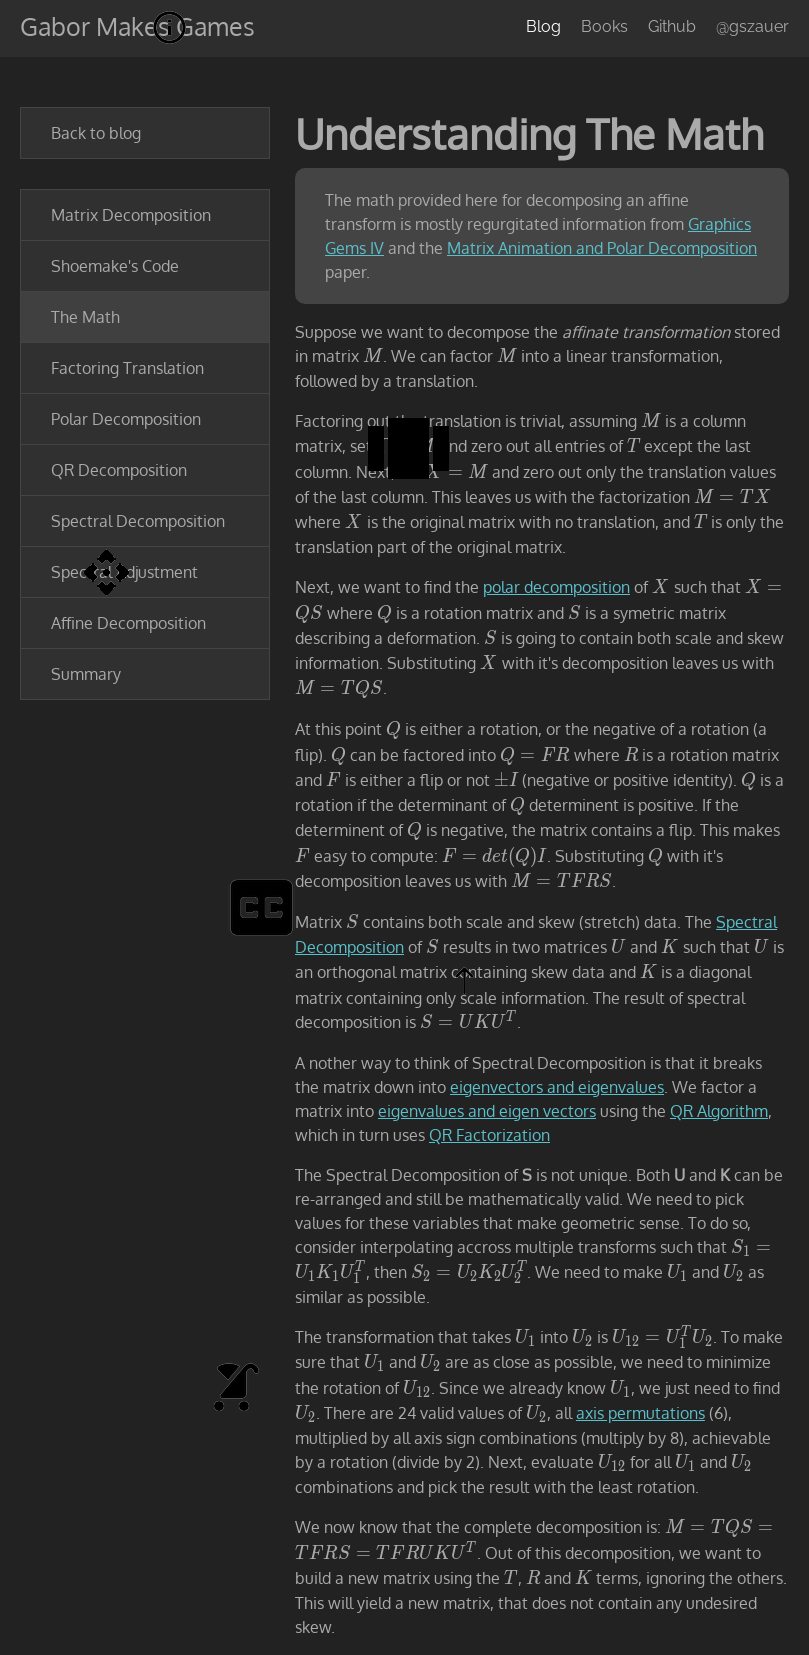  Describe the element at coordinates (261, 907) in the screenshot. I see `toggle closed captions on video` at that location.